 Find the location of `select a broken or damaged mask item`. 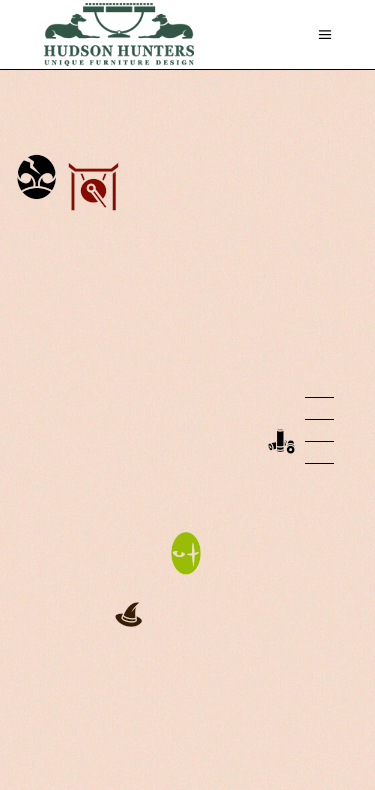

select a broken or damaged mask item is located at coordinates (37, 177).